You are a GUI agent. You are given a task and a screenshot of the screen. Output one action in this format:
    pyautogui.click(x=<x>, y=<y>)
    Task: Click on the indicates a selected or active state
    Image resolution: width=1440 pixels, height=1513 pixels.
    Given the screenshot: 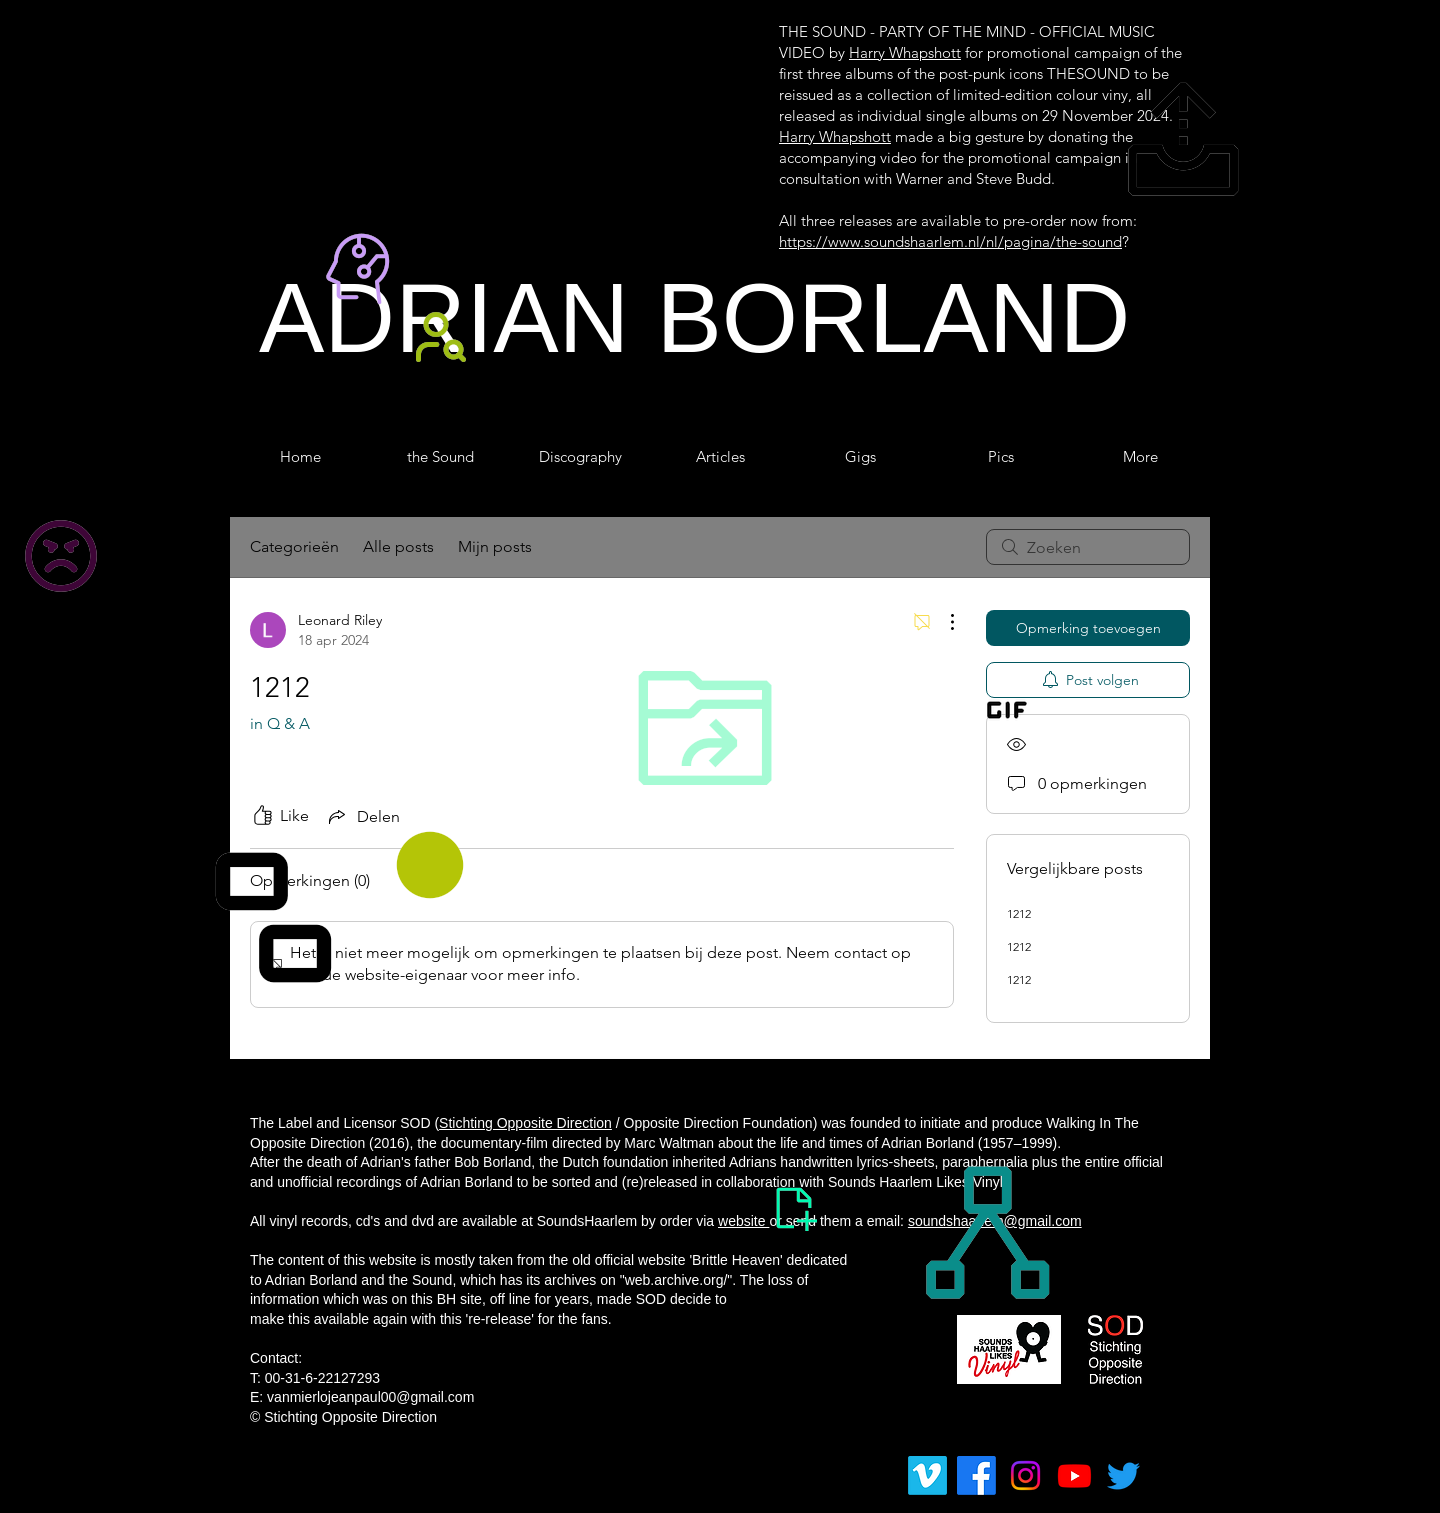 What is the action you would take?
    pyautogui.click(x=430, y=865)
    